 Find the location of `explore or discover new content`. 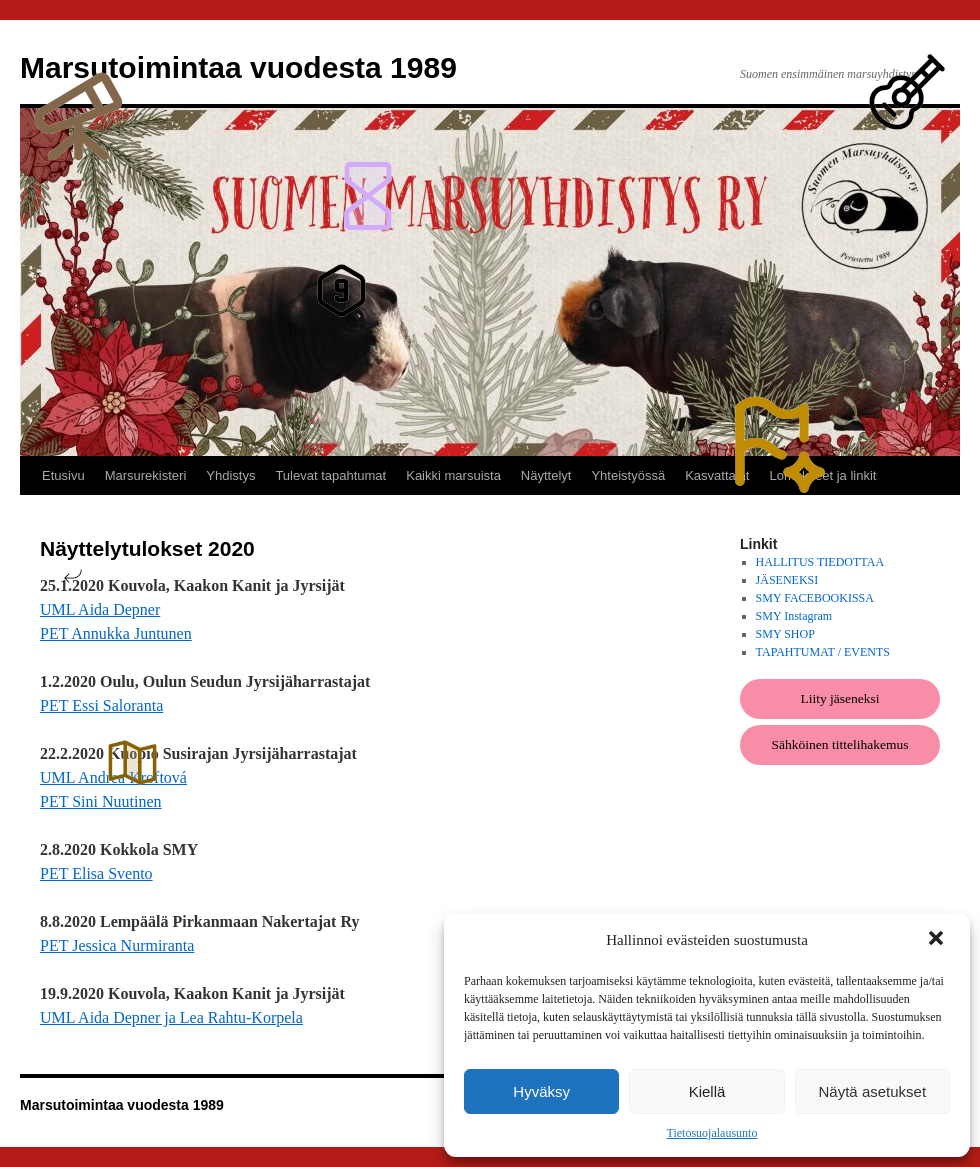

explore or discover new content is located at coordinates (78, 116).